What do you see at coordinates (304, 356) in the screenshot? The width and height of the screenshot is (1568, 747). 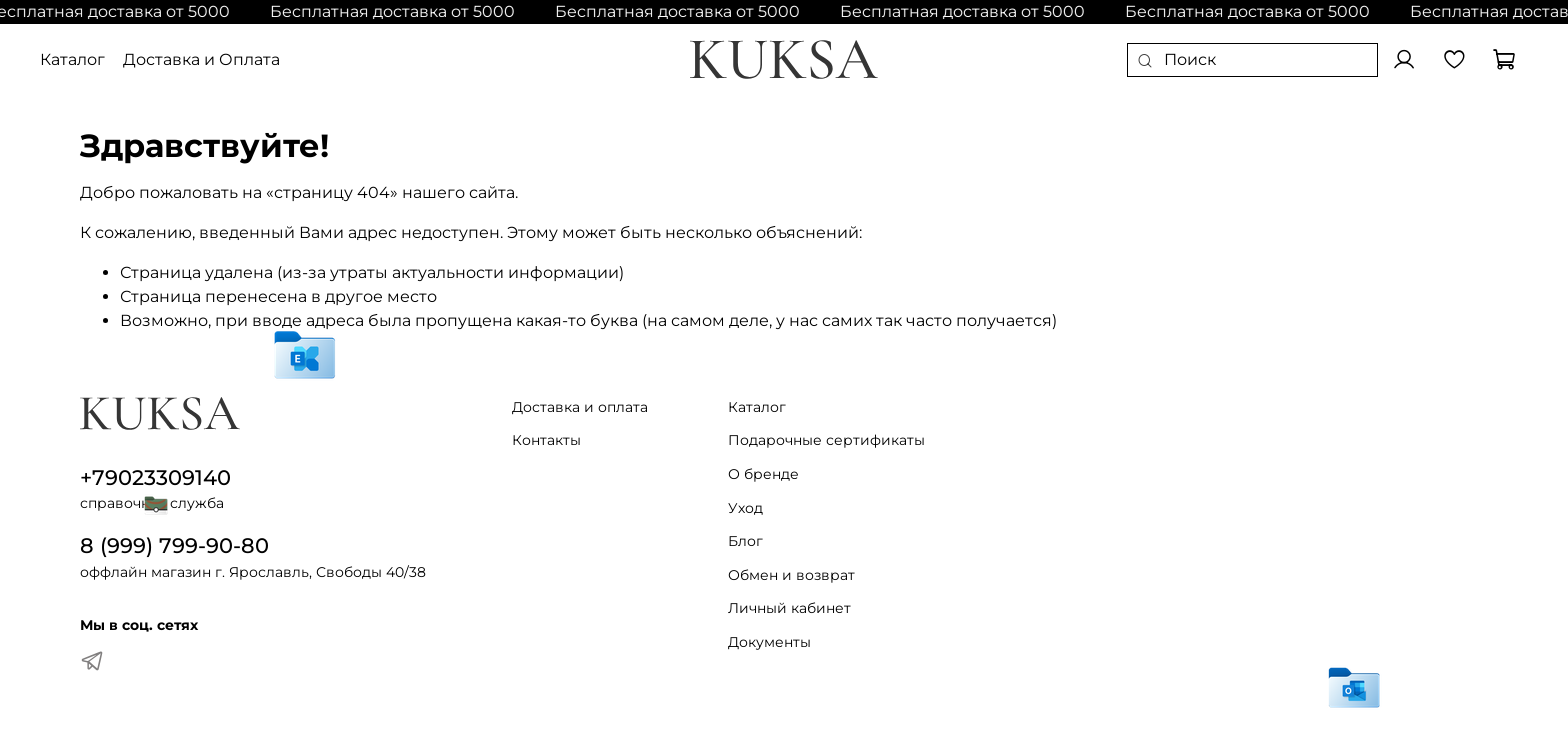 I see `open microsoft exchange folder` at bounding box center [304, 356].